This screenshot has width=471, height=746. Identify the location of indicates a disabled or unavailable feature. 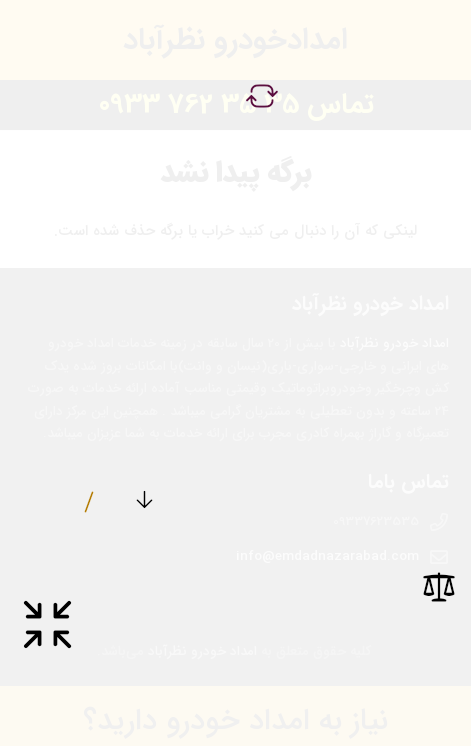
(89, 502).